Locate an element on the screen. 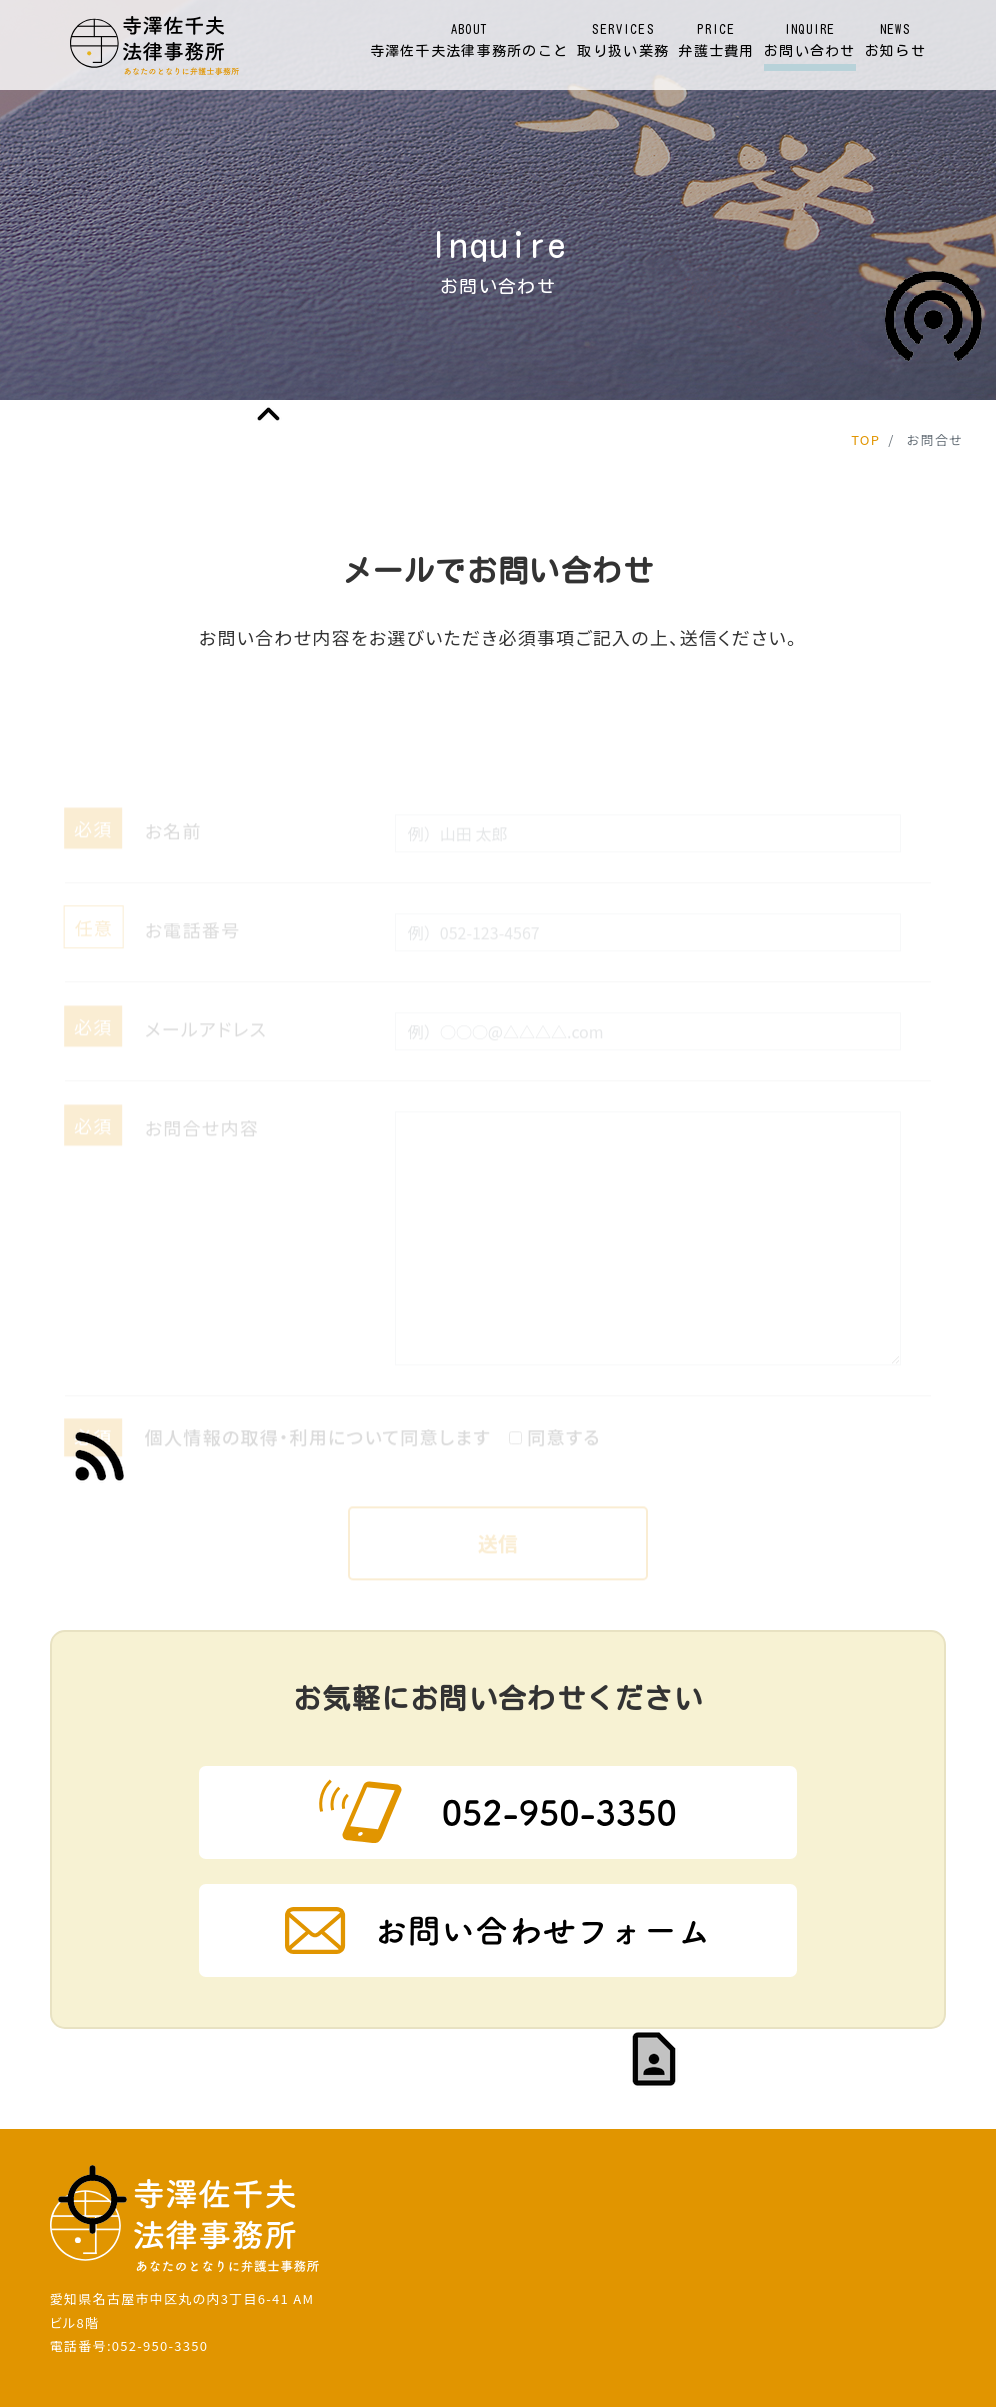  view contact details is located at coordinates (654, 2059).